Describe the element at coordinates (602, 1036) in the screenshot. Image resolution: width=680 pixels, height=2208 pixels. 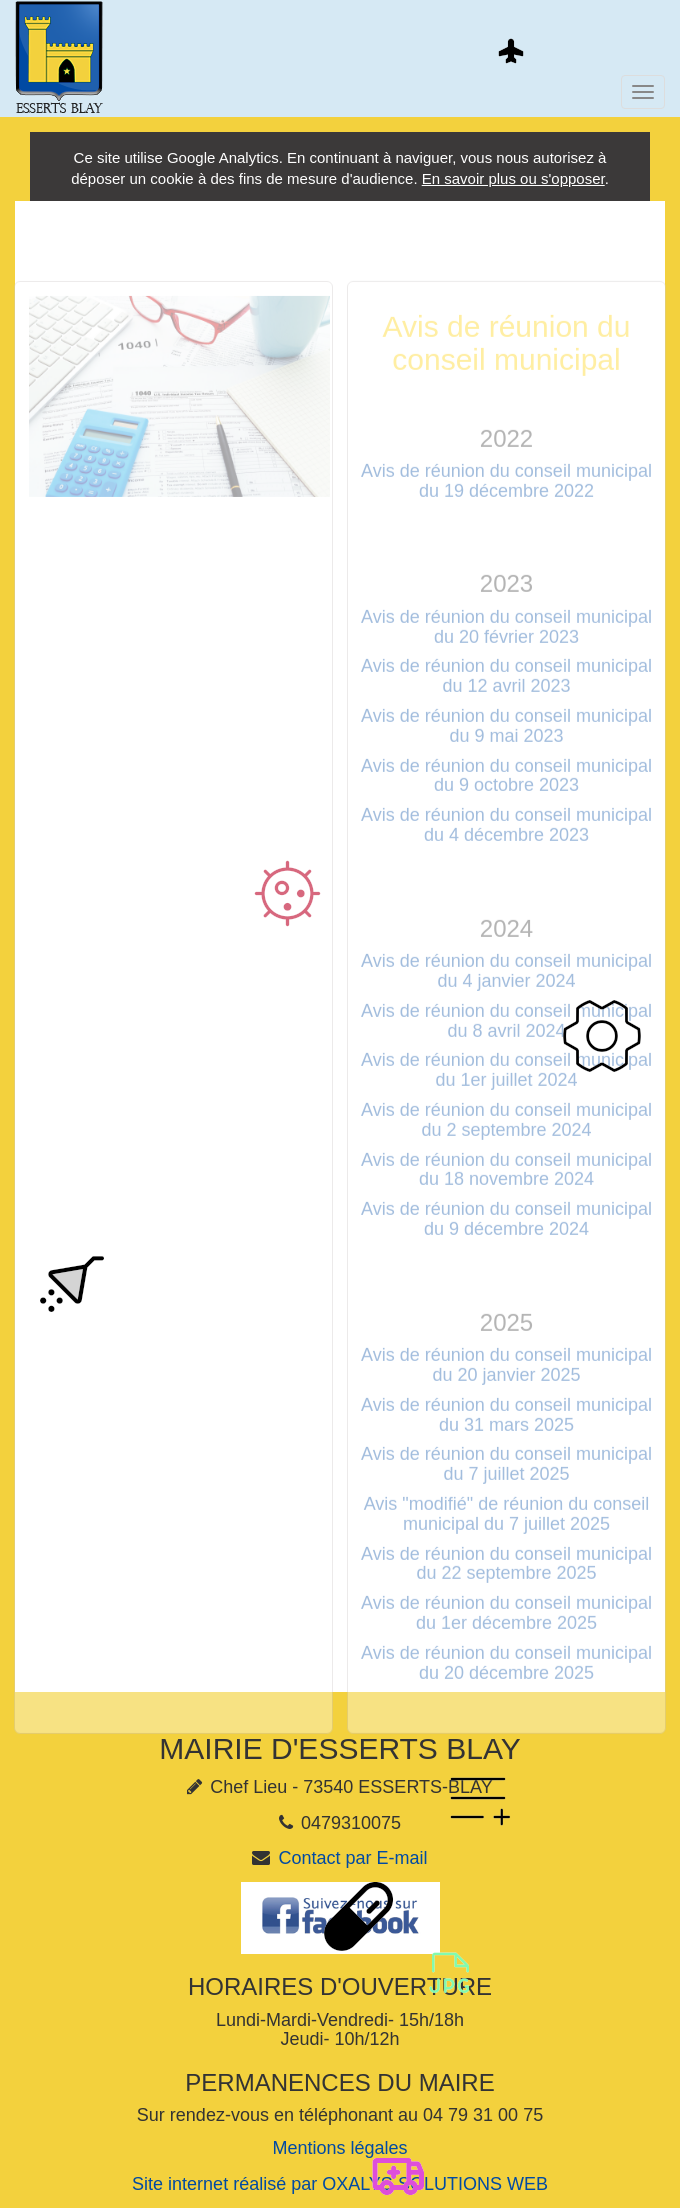
I see `access settings or preferences` at that location.